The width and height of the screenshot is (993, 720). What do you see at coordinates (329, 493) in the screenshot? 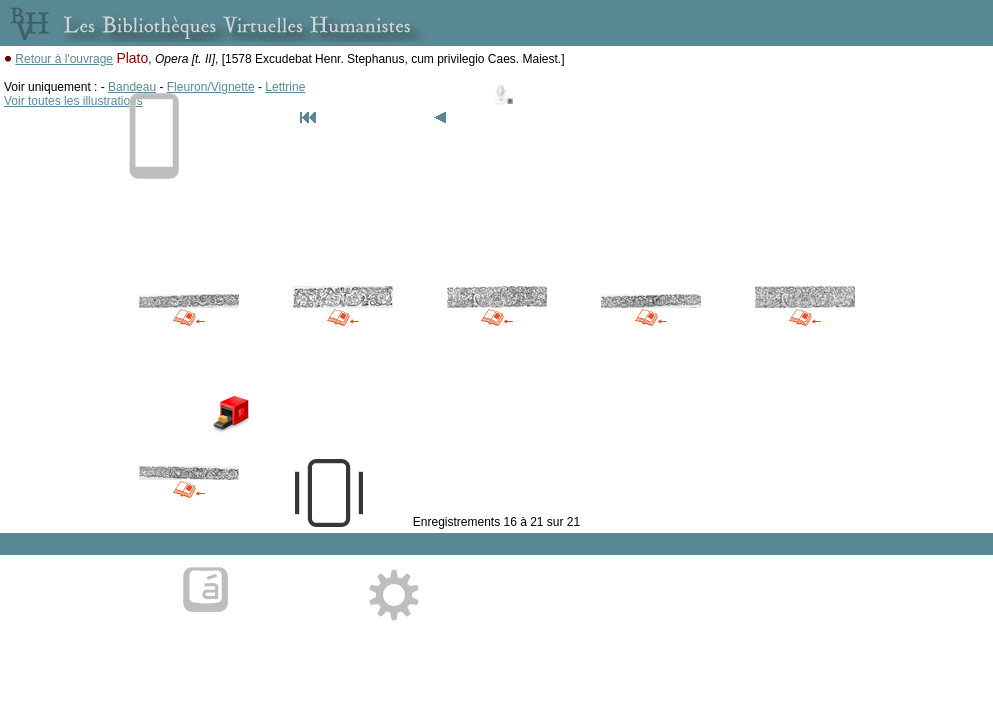
I see `access multitasking or window management settings` at bounding box center [329, 493].